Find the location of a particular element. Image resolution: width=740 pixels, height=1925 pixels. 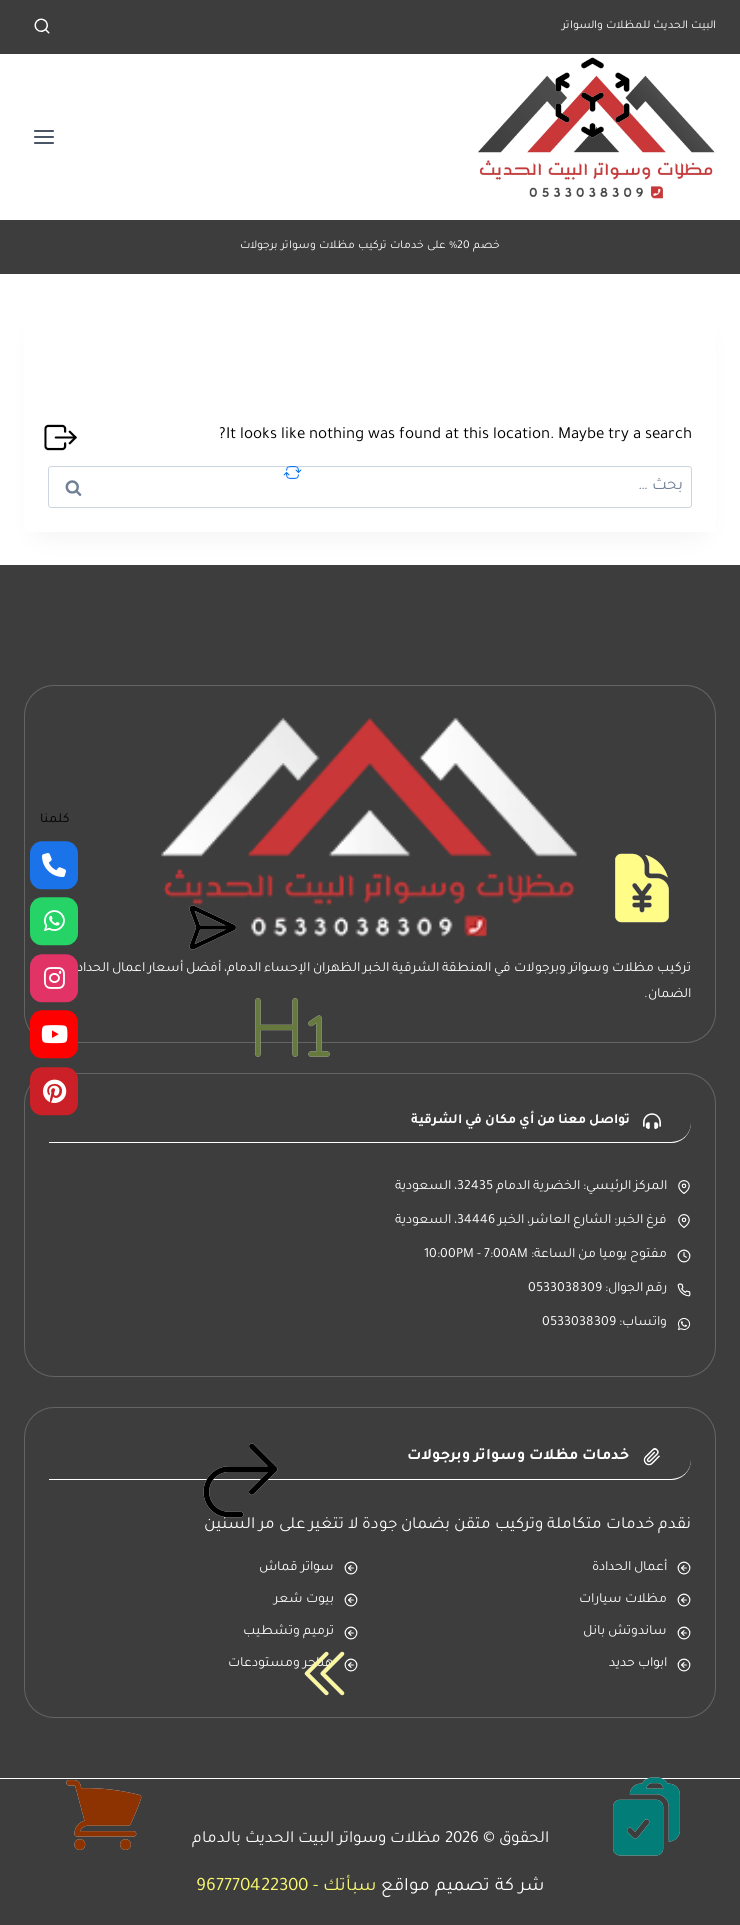

redo last action is located at coordinates (240, 1480).